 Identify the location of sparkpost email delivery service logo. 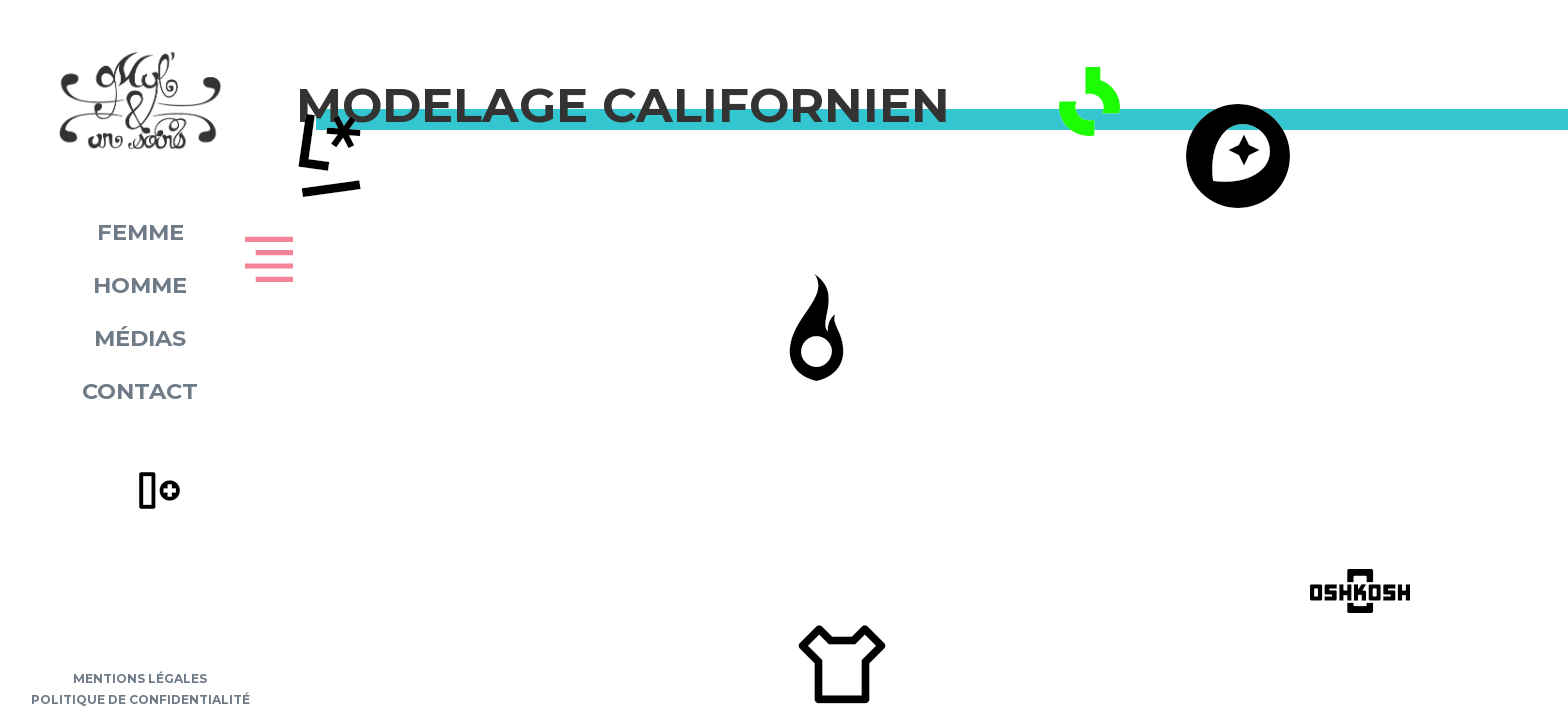
(816, 327).